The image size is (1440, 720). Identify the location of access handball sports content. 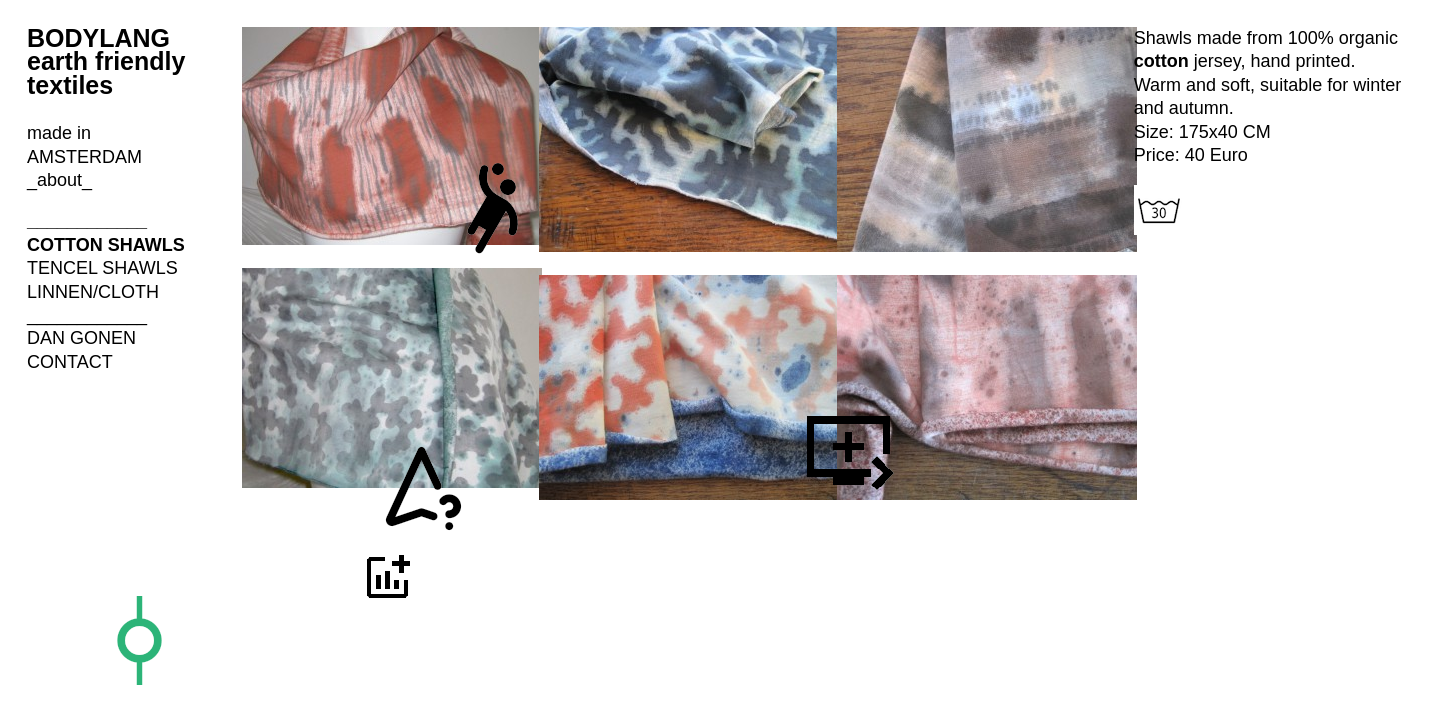
(492, 207).